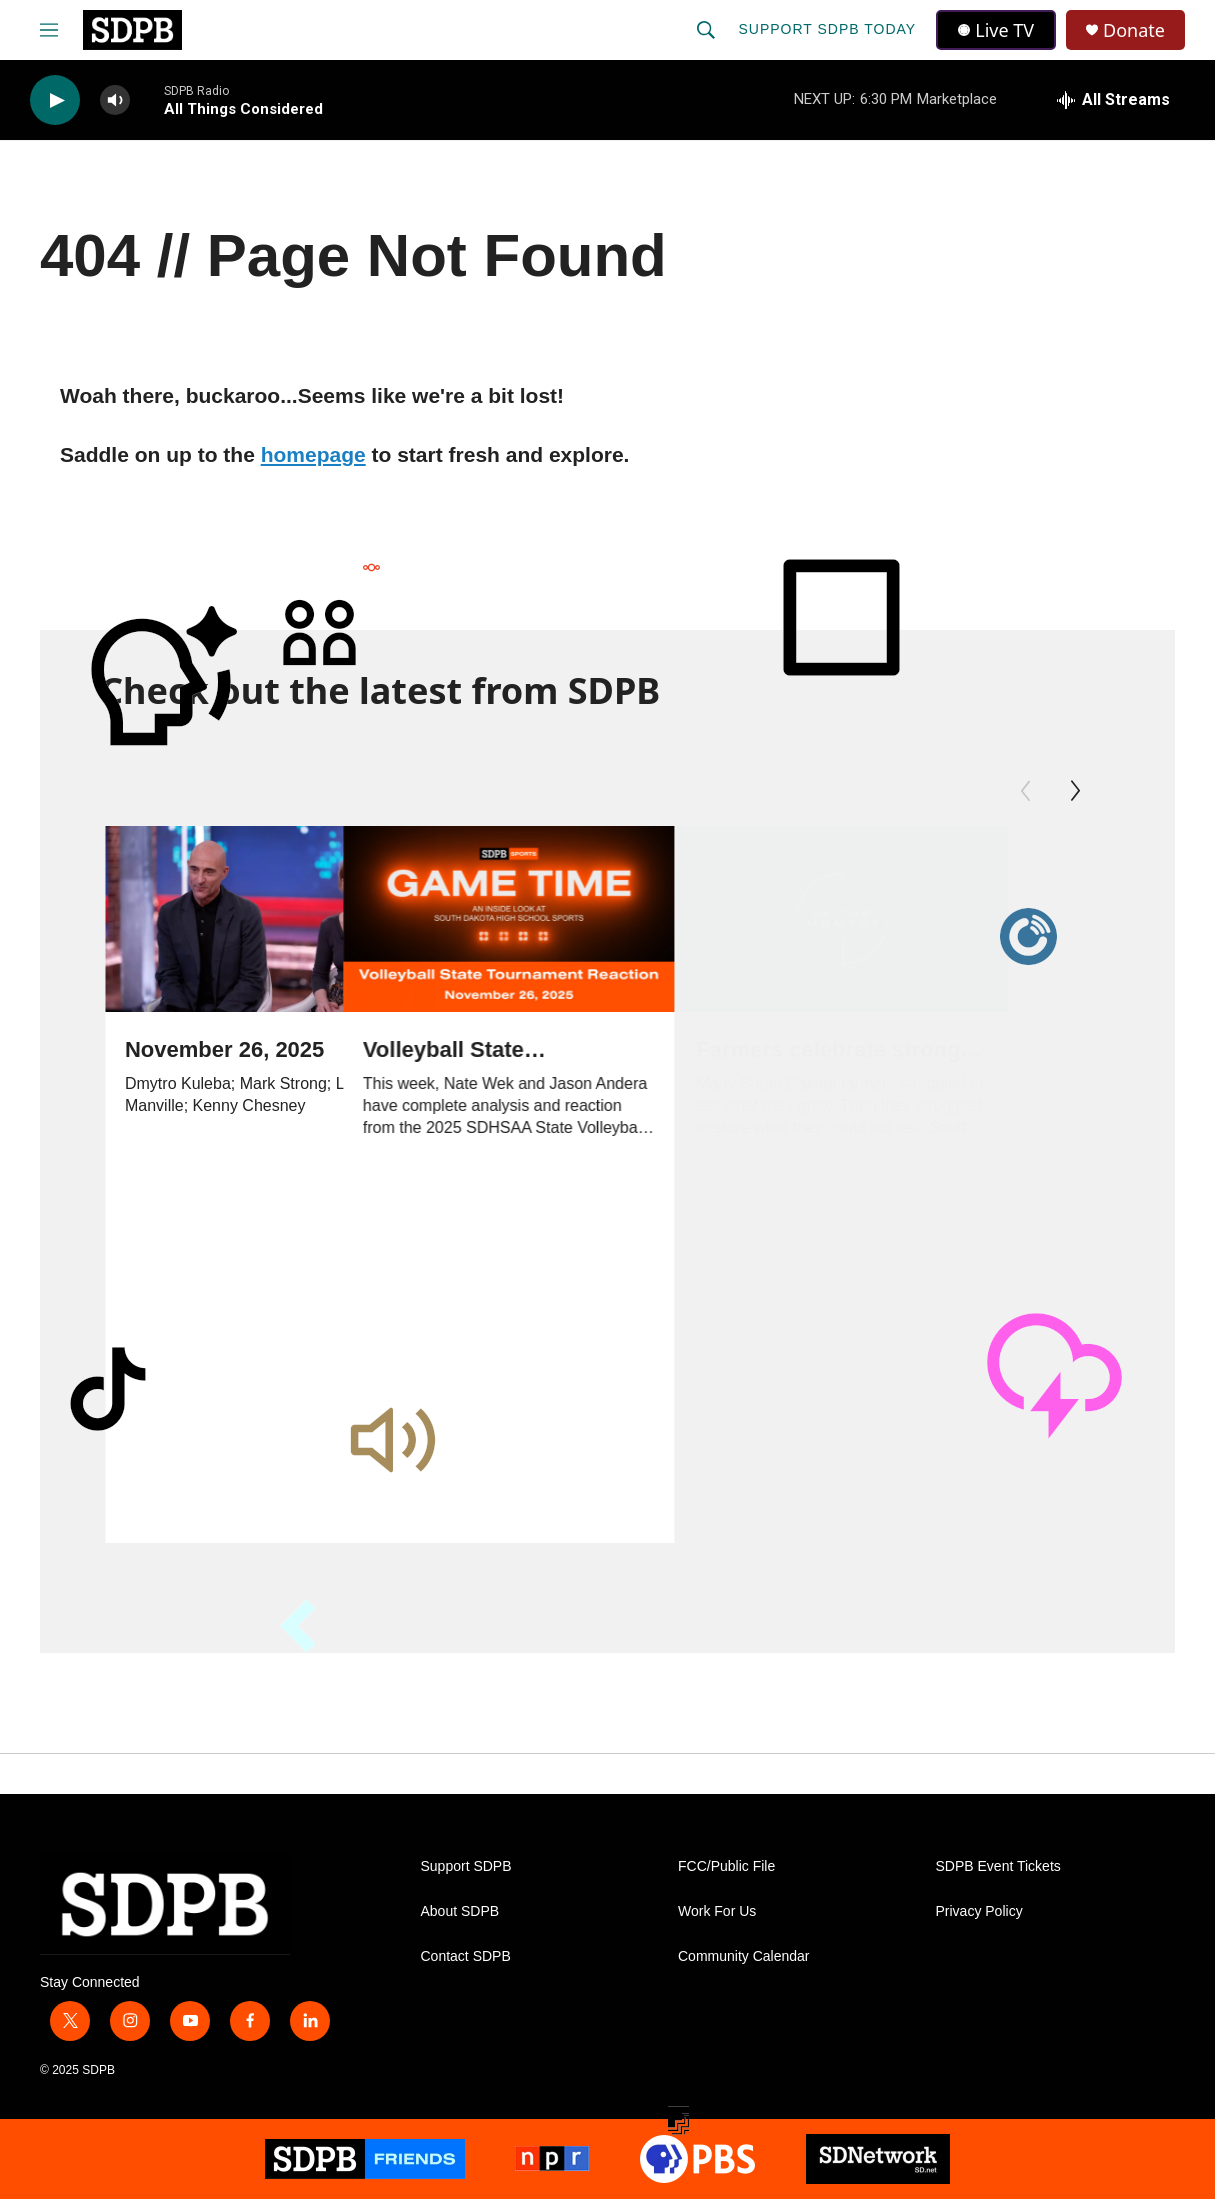 The image size is (1215, 2199). Describe the element at coordinates (161, 682) in the screenshot. I see `access speak ai voice assistant` at that location.